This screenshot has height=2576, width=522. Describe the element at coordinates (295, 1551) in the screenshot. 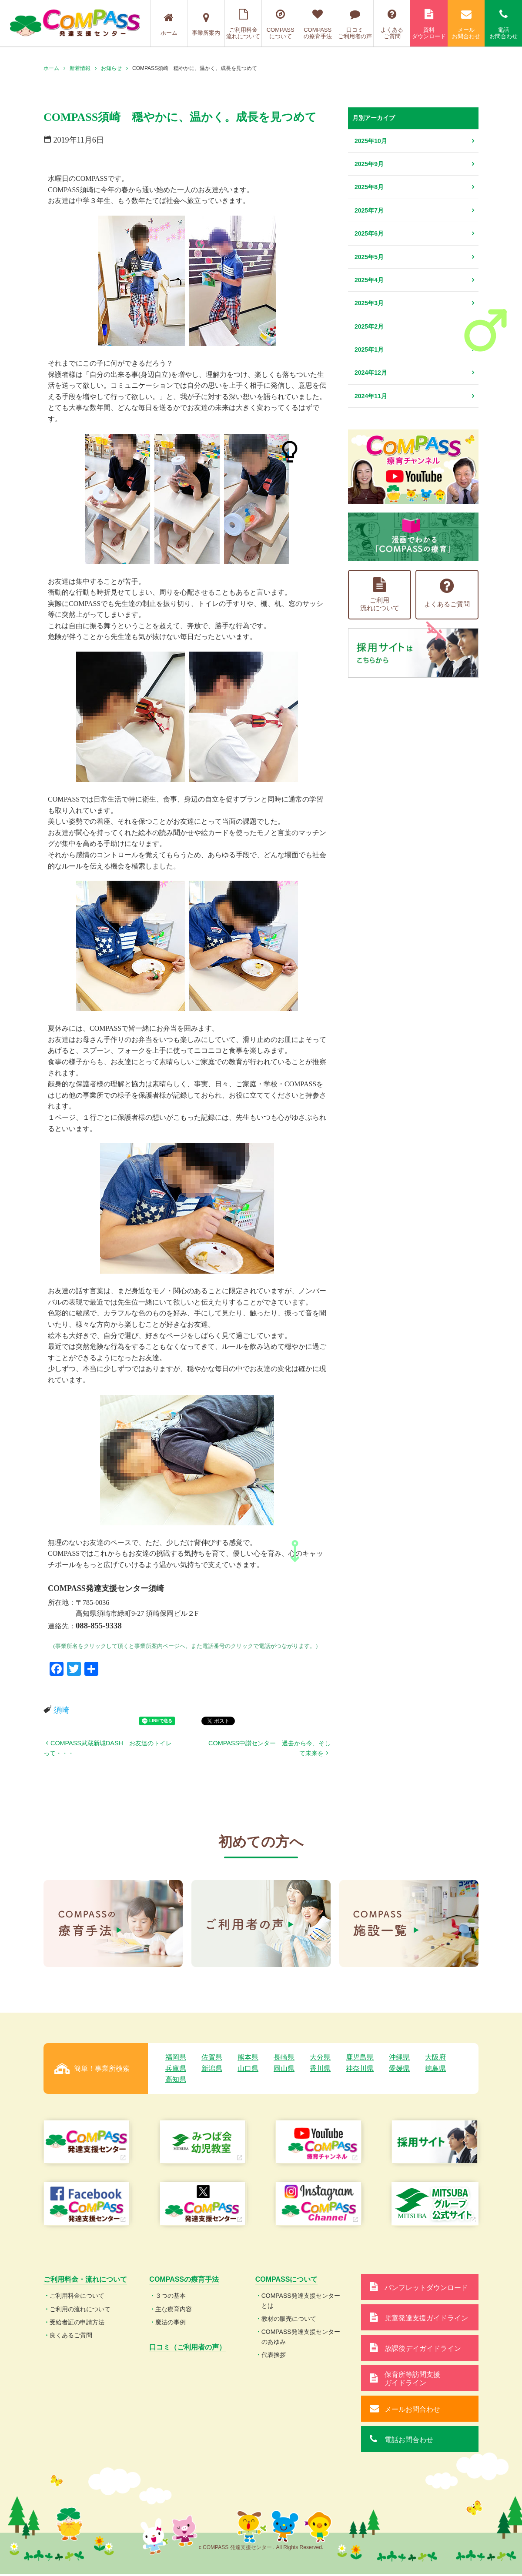

I see `scroll down or view more content` at that location.